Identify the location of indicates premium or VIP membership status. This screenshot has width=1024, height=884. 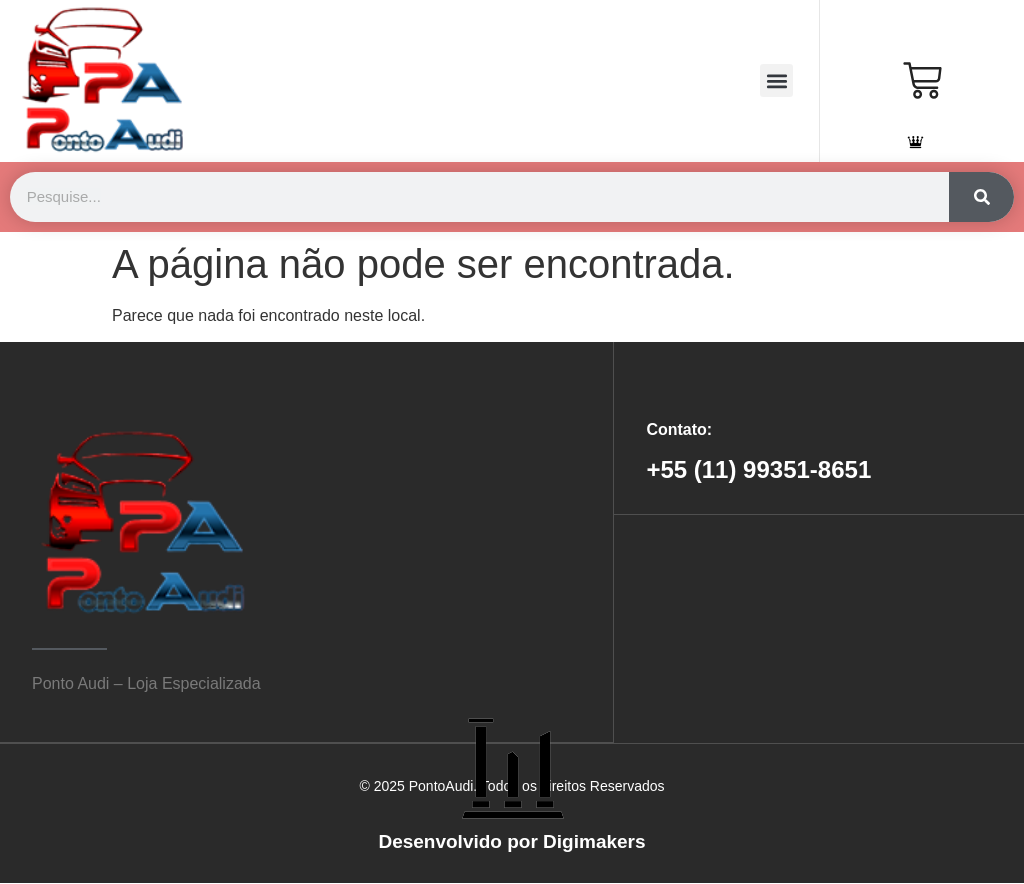
(915, 142).